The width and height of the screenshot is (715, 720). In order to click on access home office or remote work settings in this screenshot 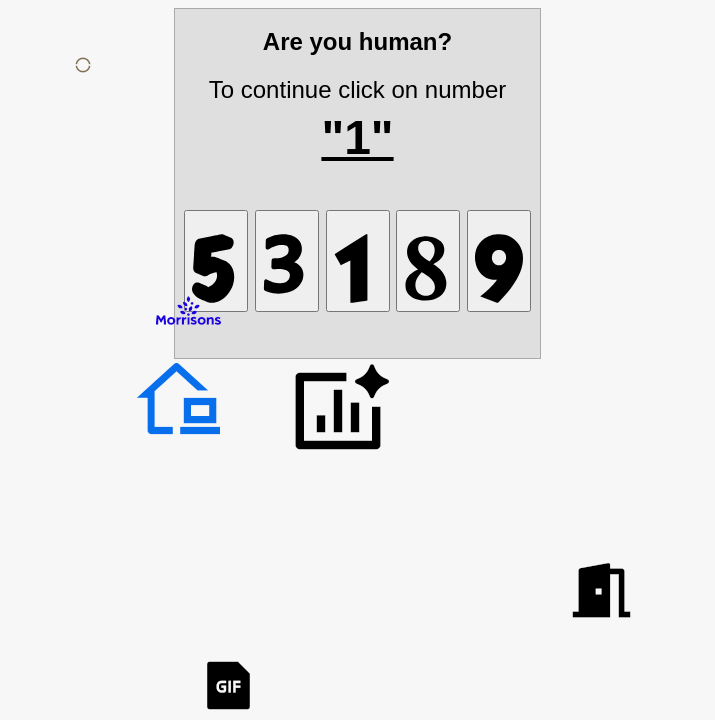, I will do `click(176, 401)`.